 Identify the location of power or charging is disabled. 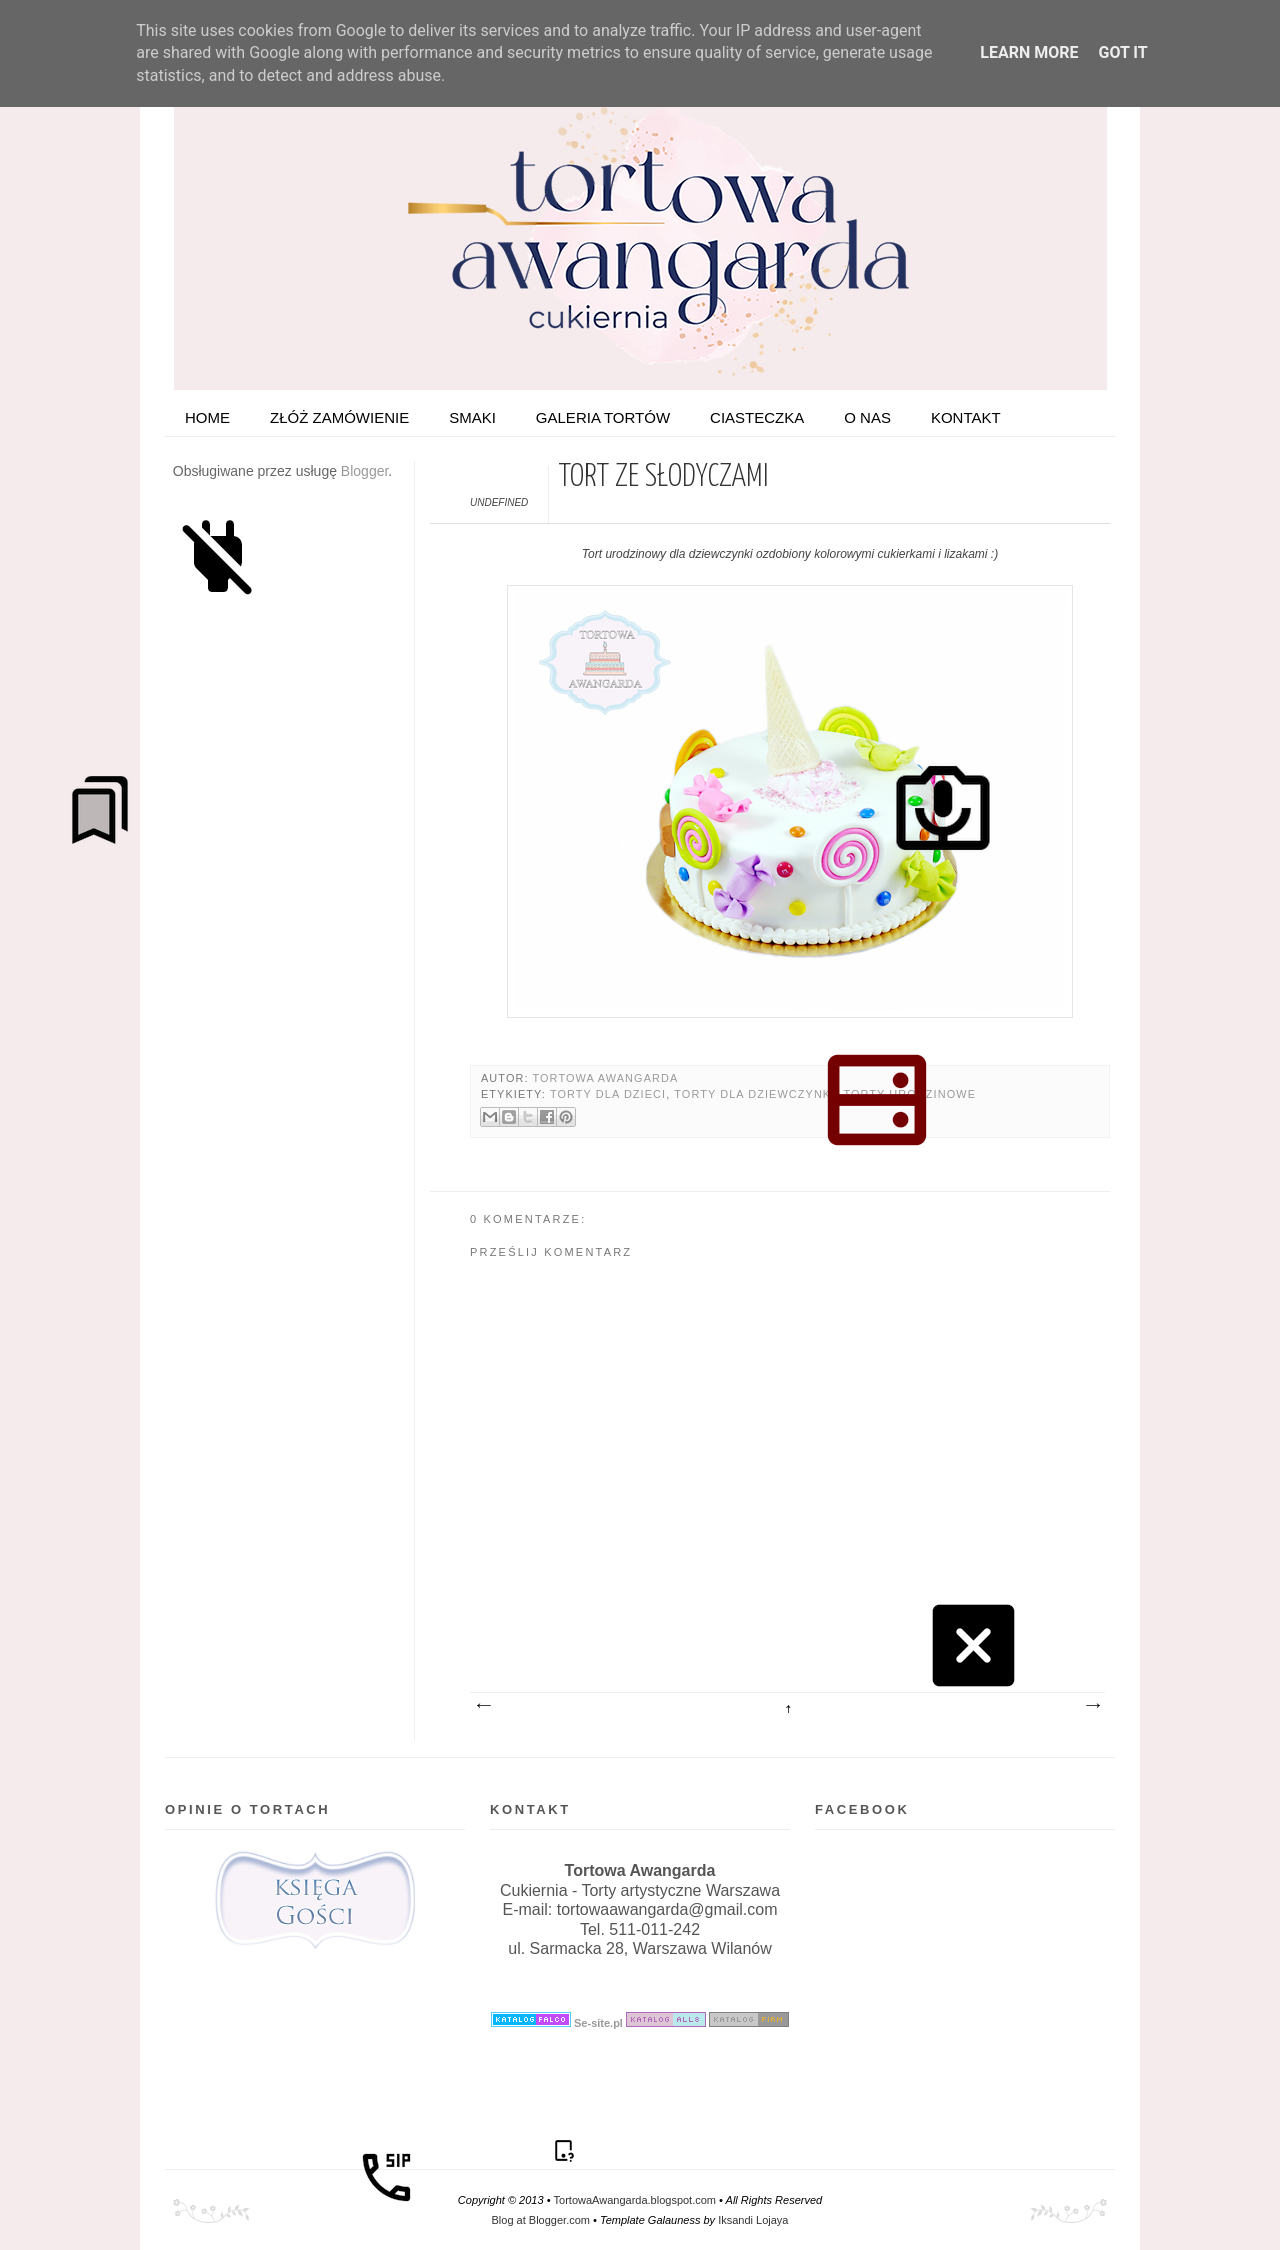
(218, 556).